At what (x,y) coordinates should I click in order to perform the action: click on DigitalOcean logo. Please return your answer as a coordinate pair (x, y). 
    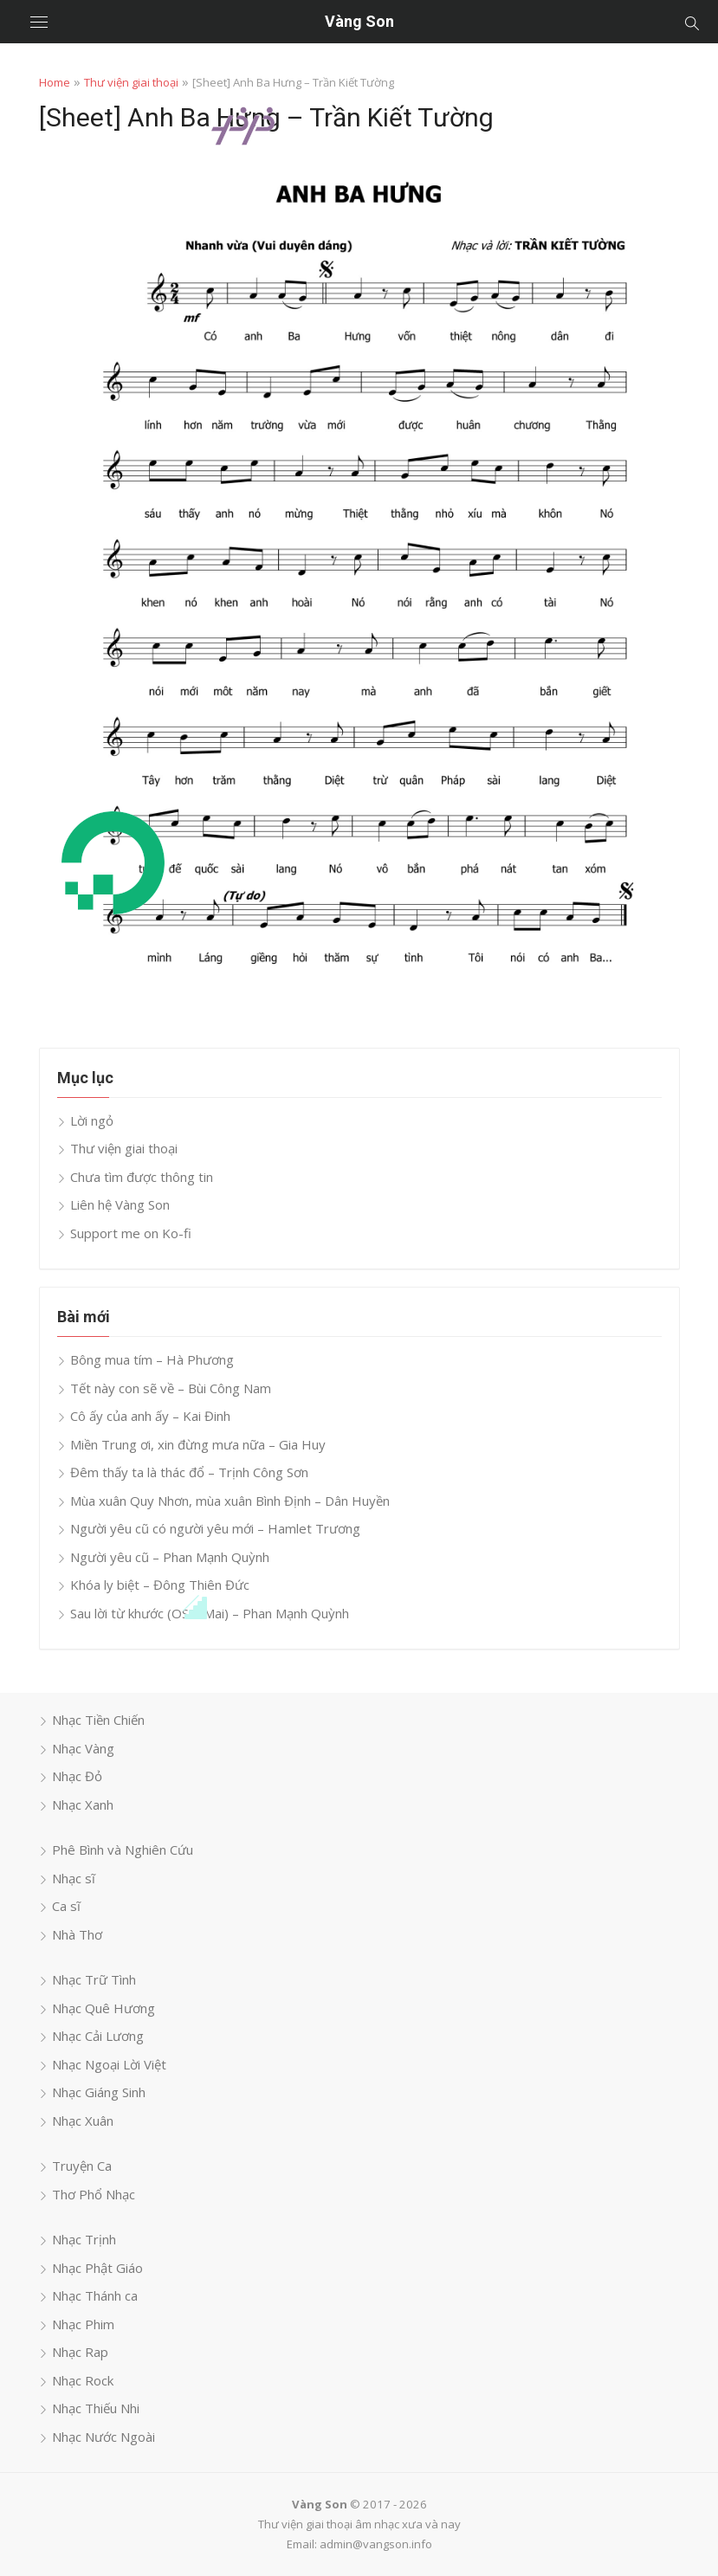
    Looking at the image, I should click on (113, 862).